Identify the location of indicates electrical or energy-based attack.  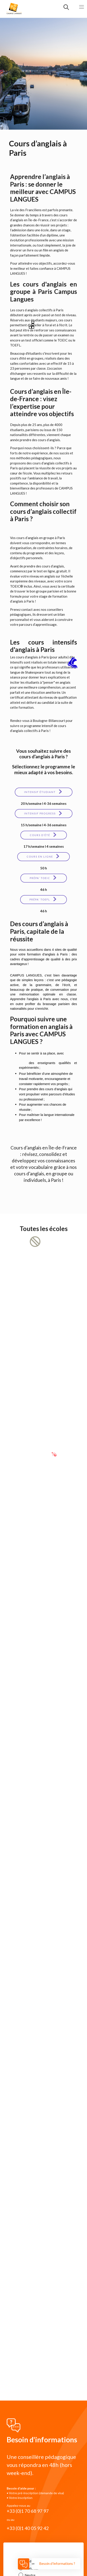
(54, 1454).